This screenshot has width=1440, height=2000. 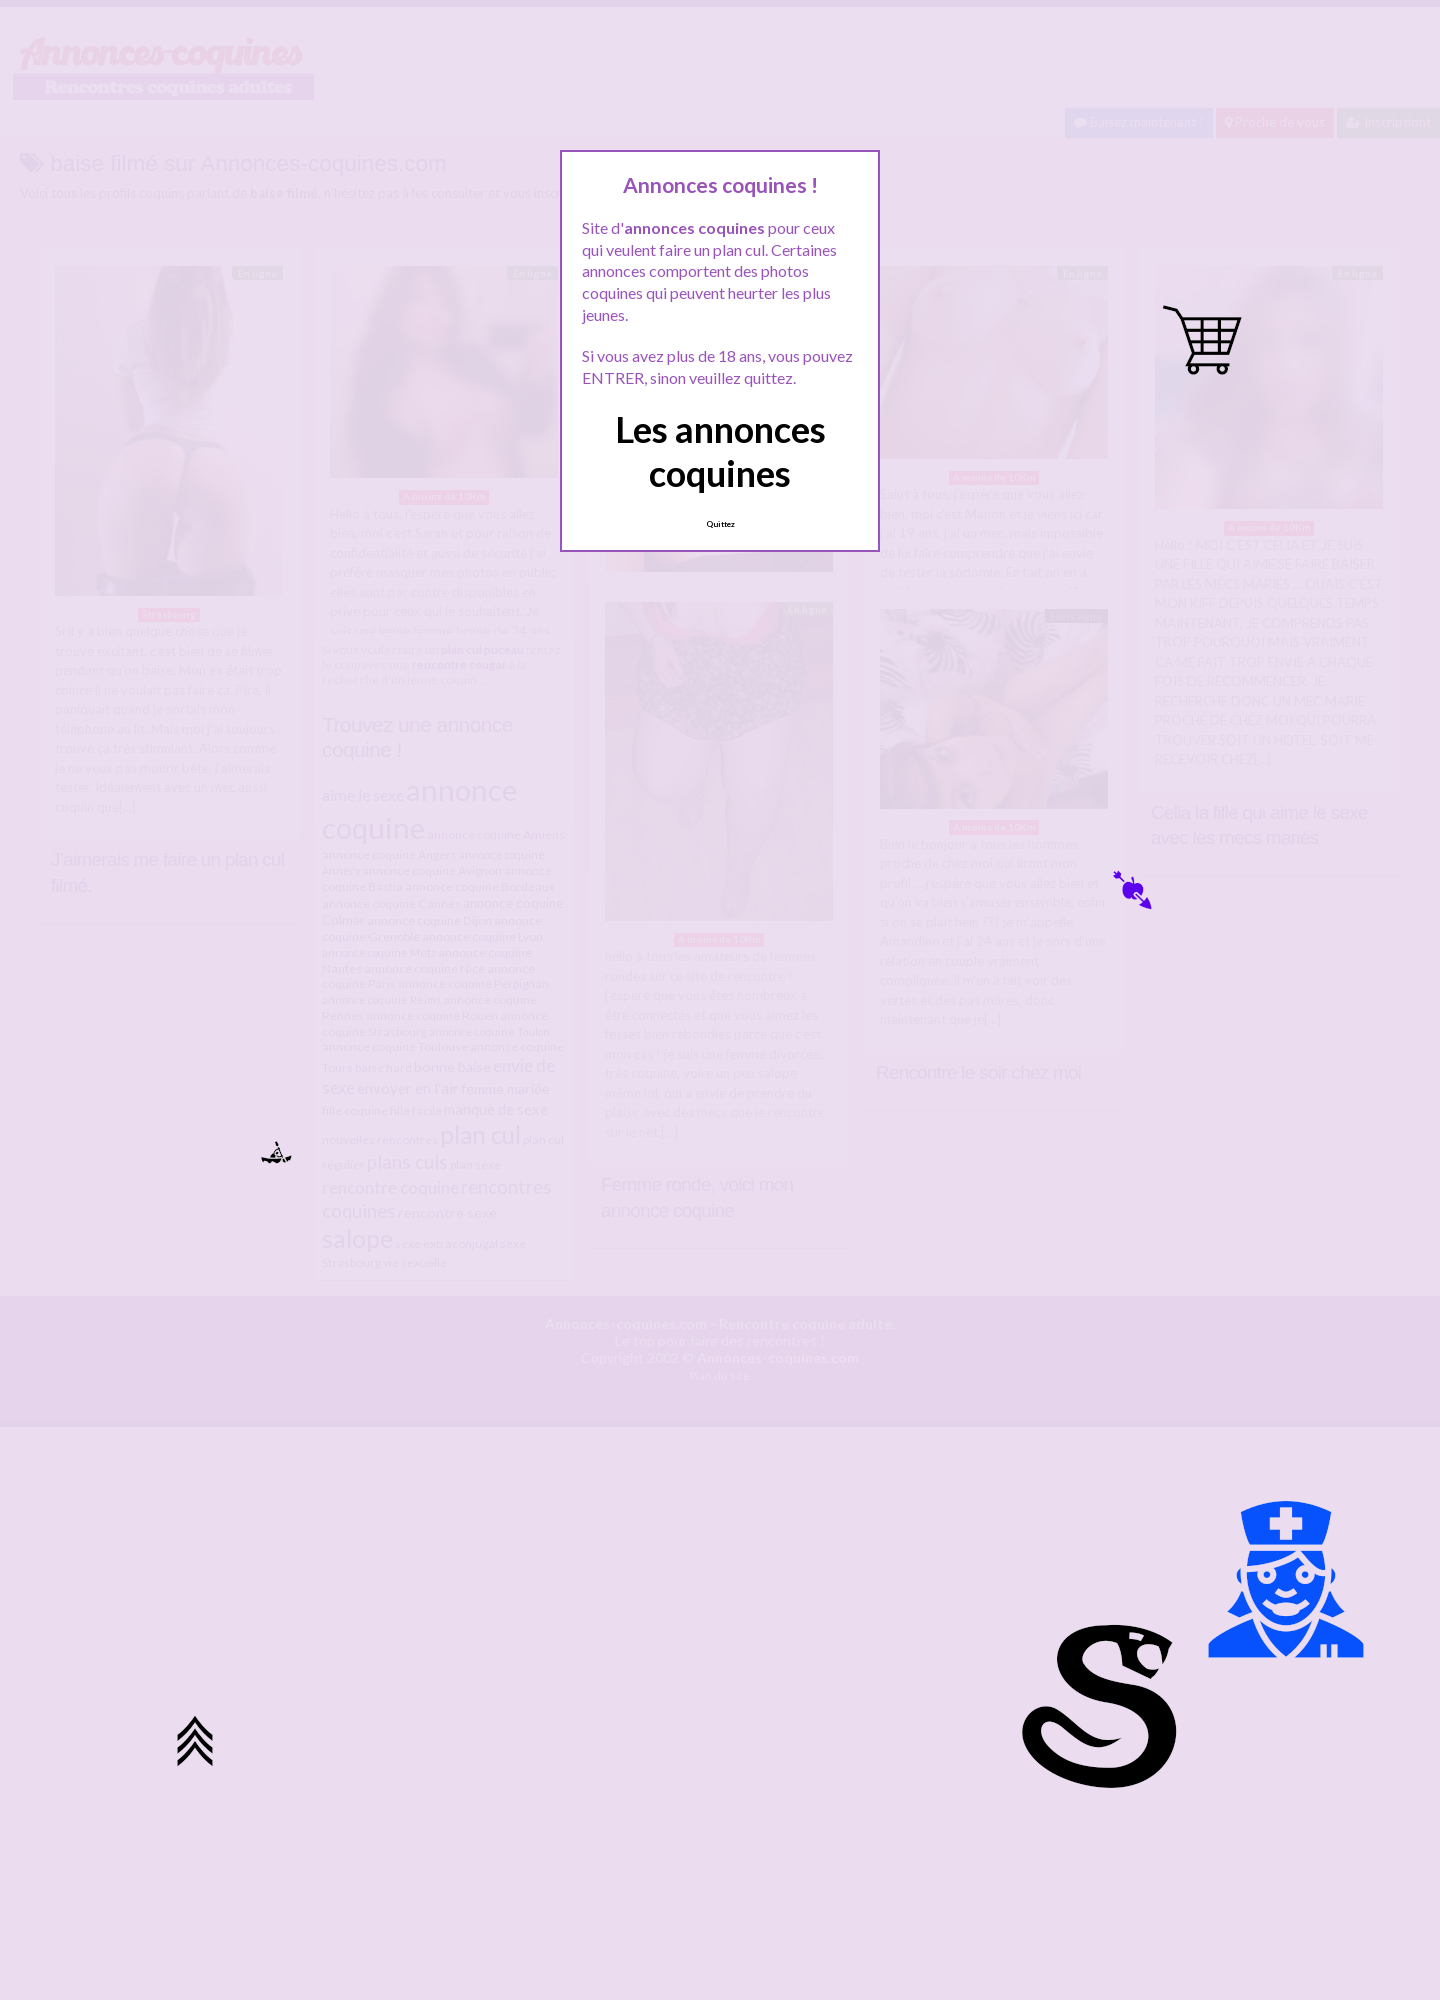 I want to click on play snake game, so click(x=1099, y=1705).